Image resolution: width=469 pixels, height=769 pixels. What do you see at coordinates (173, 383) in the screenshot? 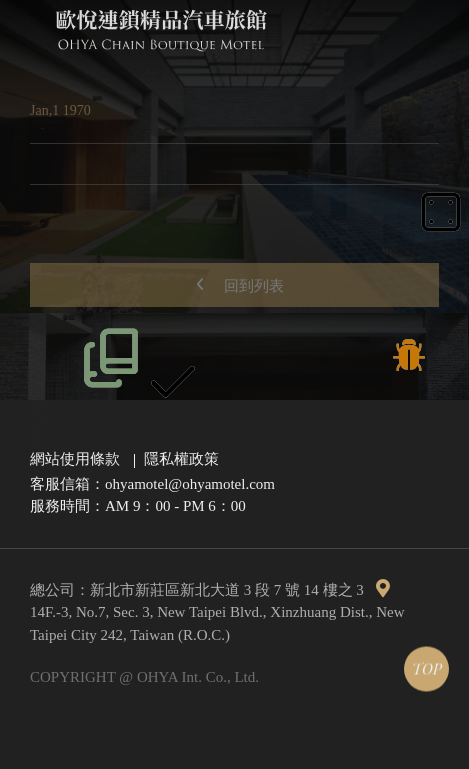
I see `confirm or submit an action` at bounding box center [173, 383].